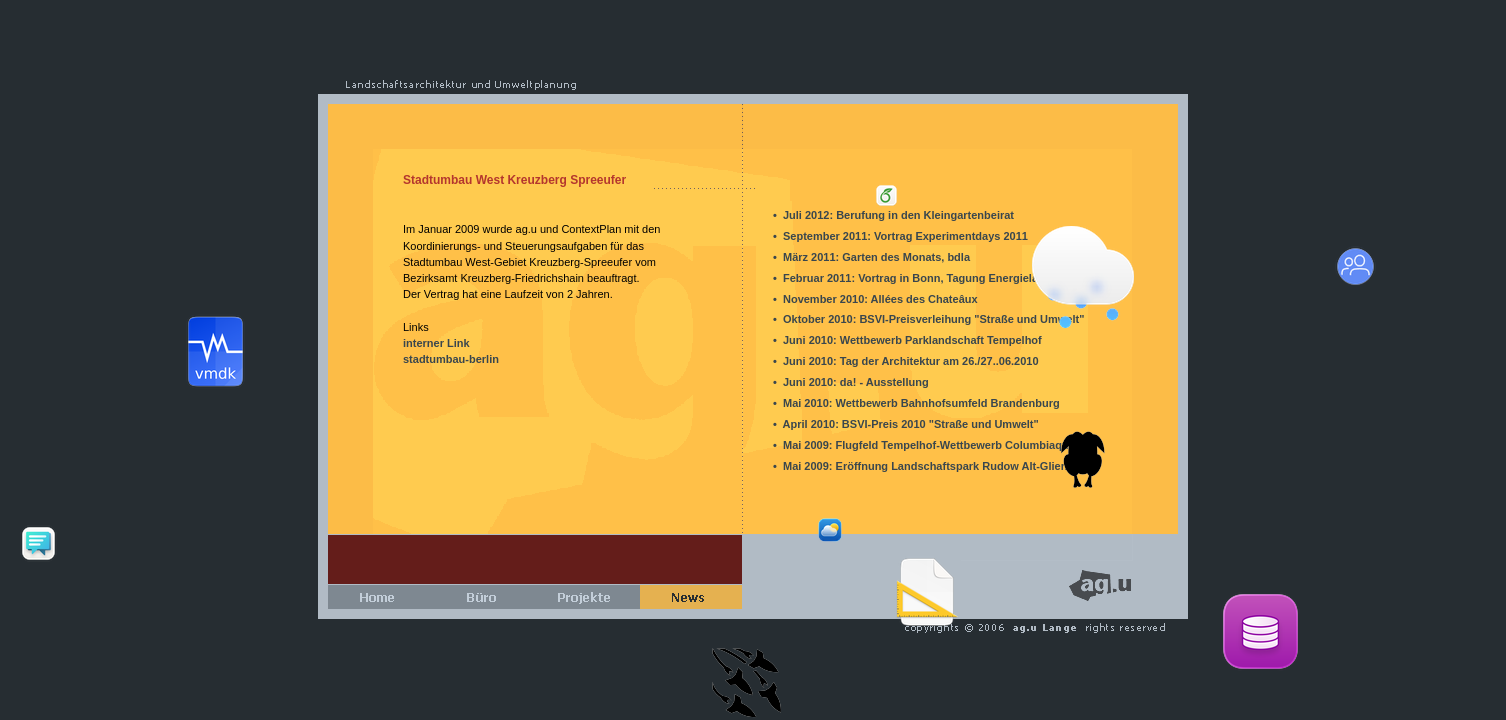  I want to click on select roast chicken as a food item, so click(1083, 459).